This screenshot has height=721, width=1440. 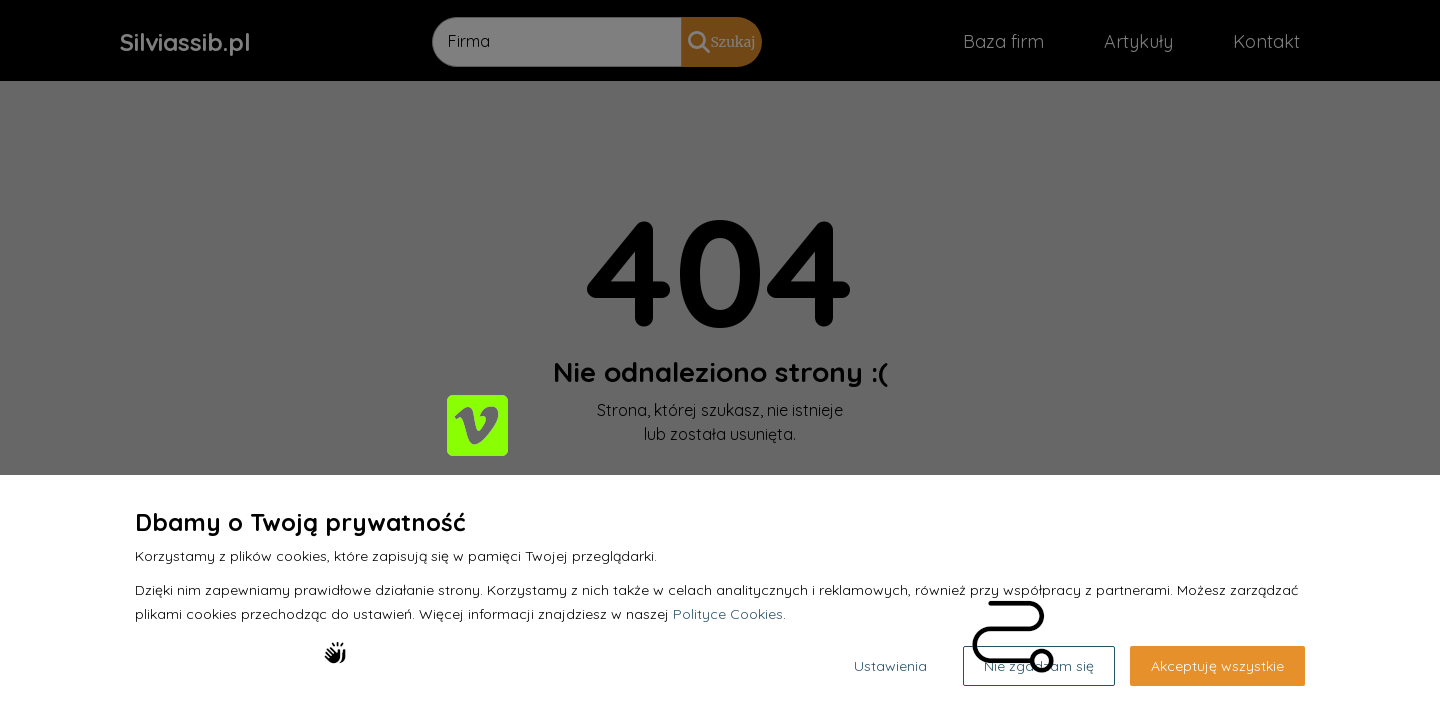 What do you see at coordinates (1013, 632) in the screenshot?
I see `view or edit a route path` at bounding box center [1013, 632].